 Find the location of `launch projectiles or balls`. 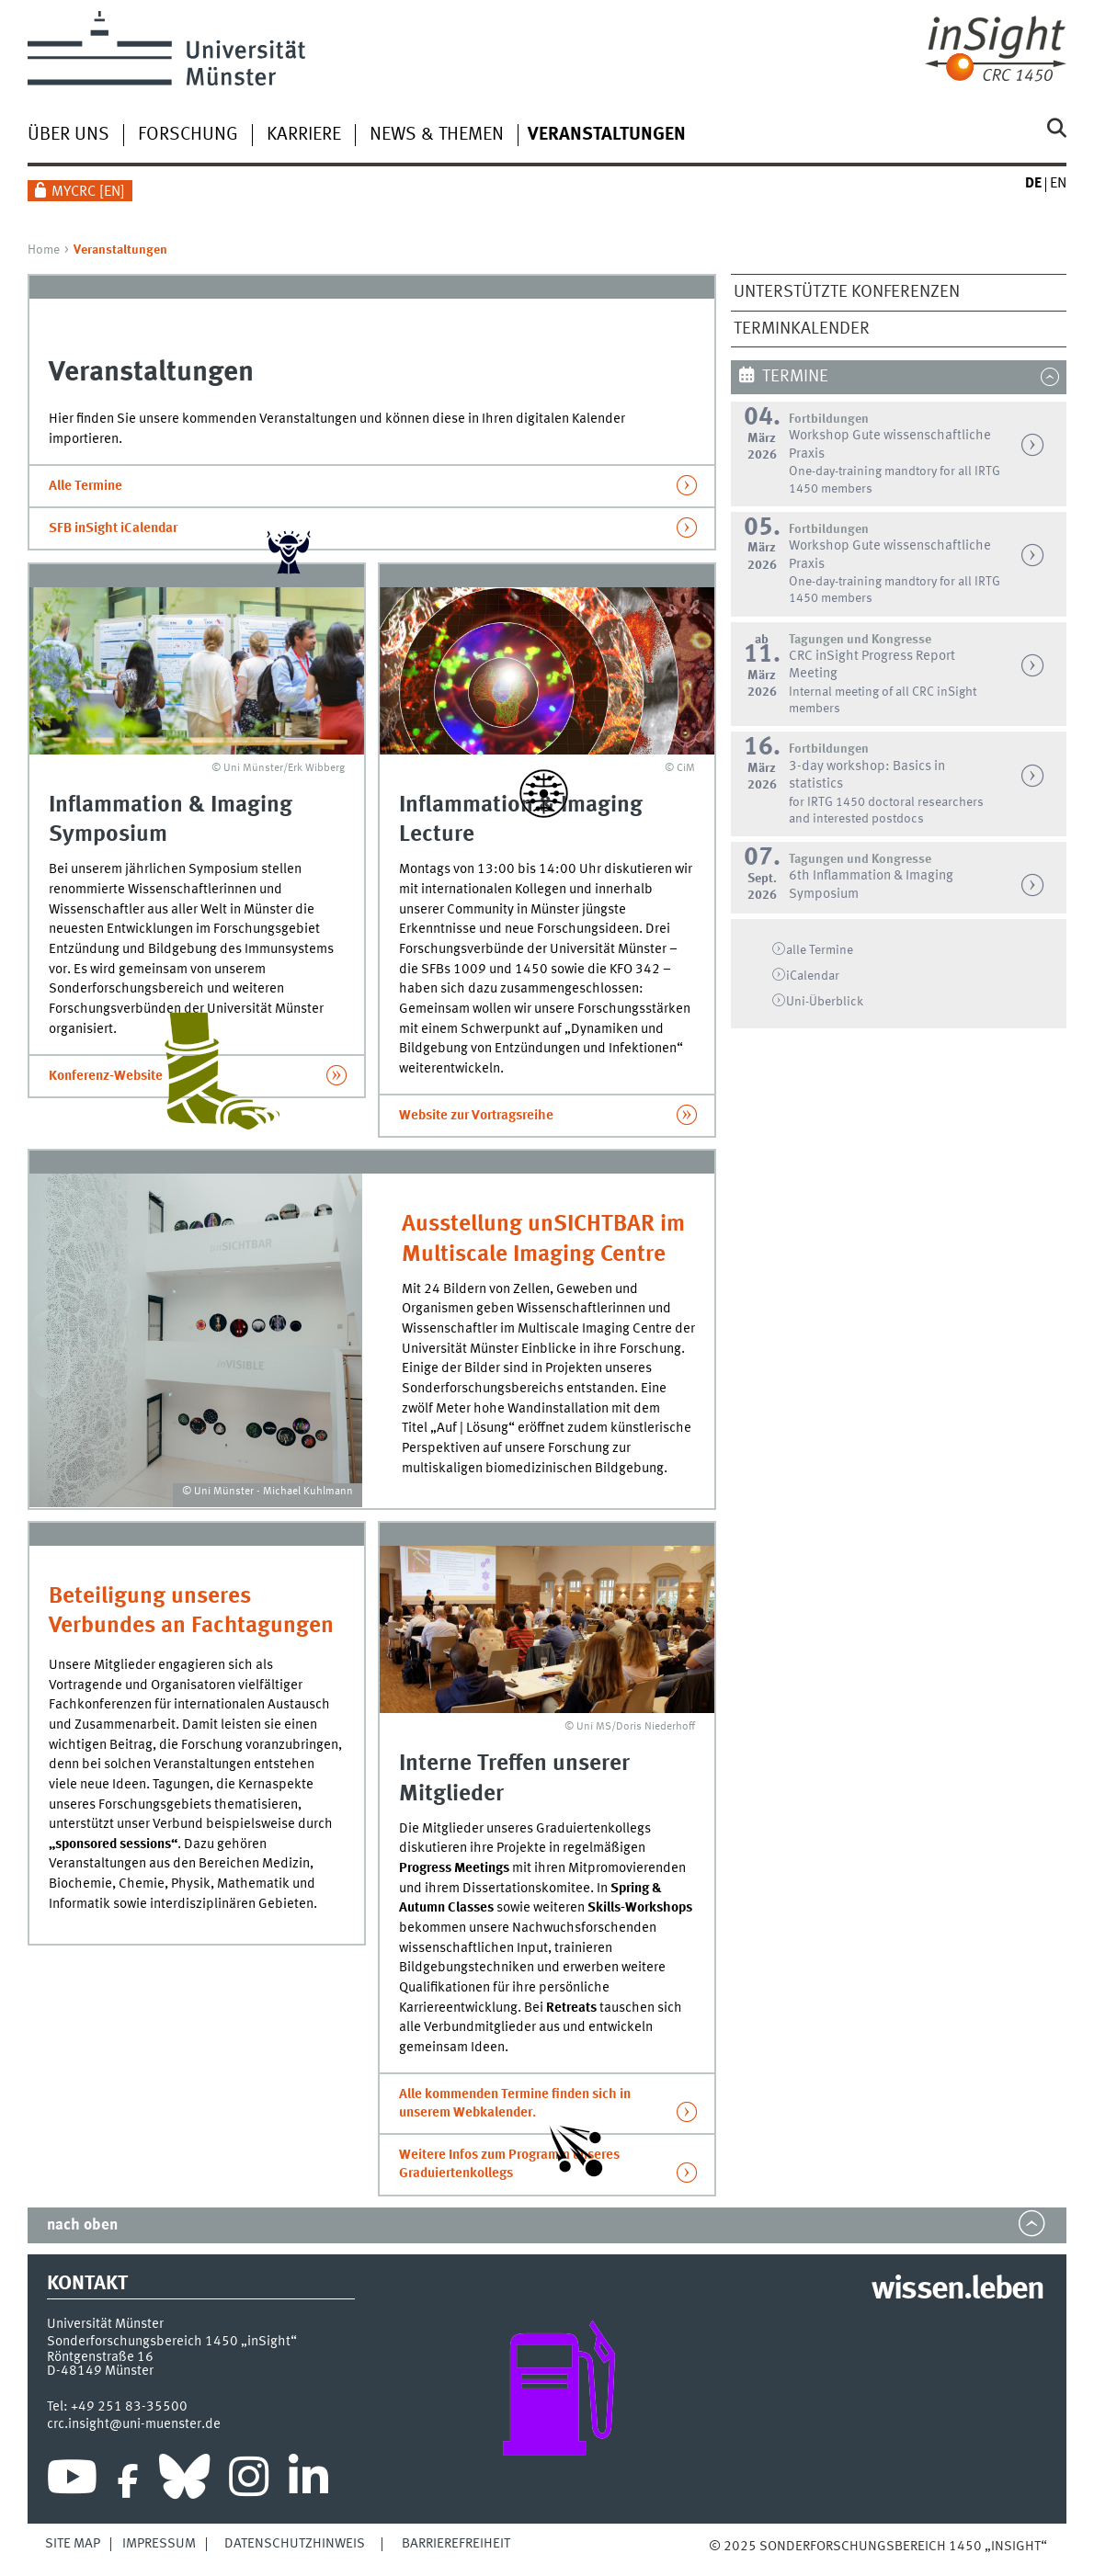

launch projectiles or balls is located at coordinates (576, 2150).